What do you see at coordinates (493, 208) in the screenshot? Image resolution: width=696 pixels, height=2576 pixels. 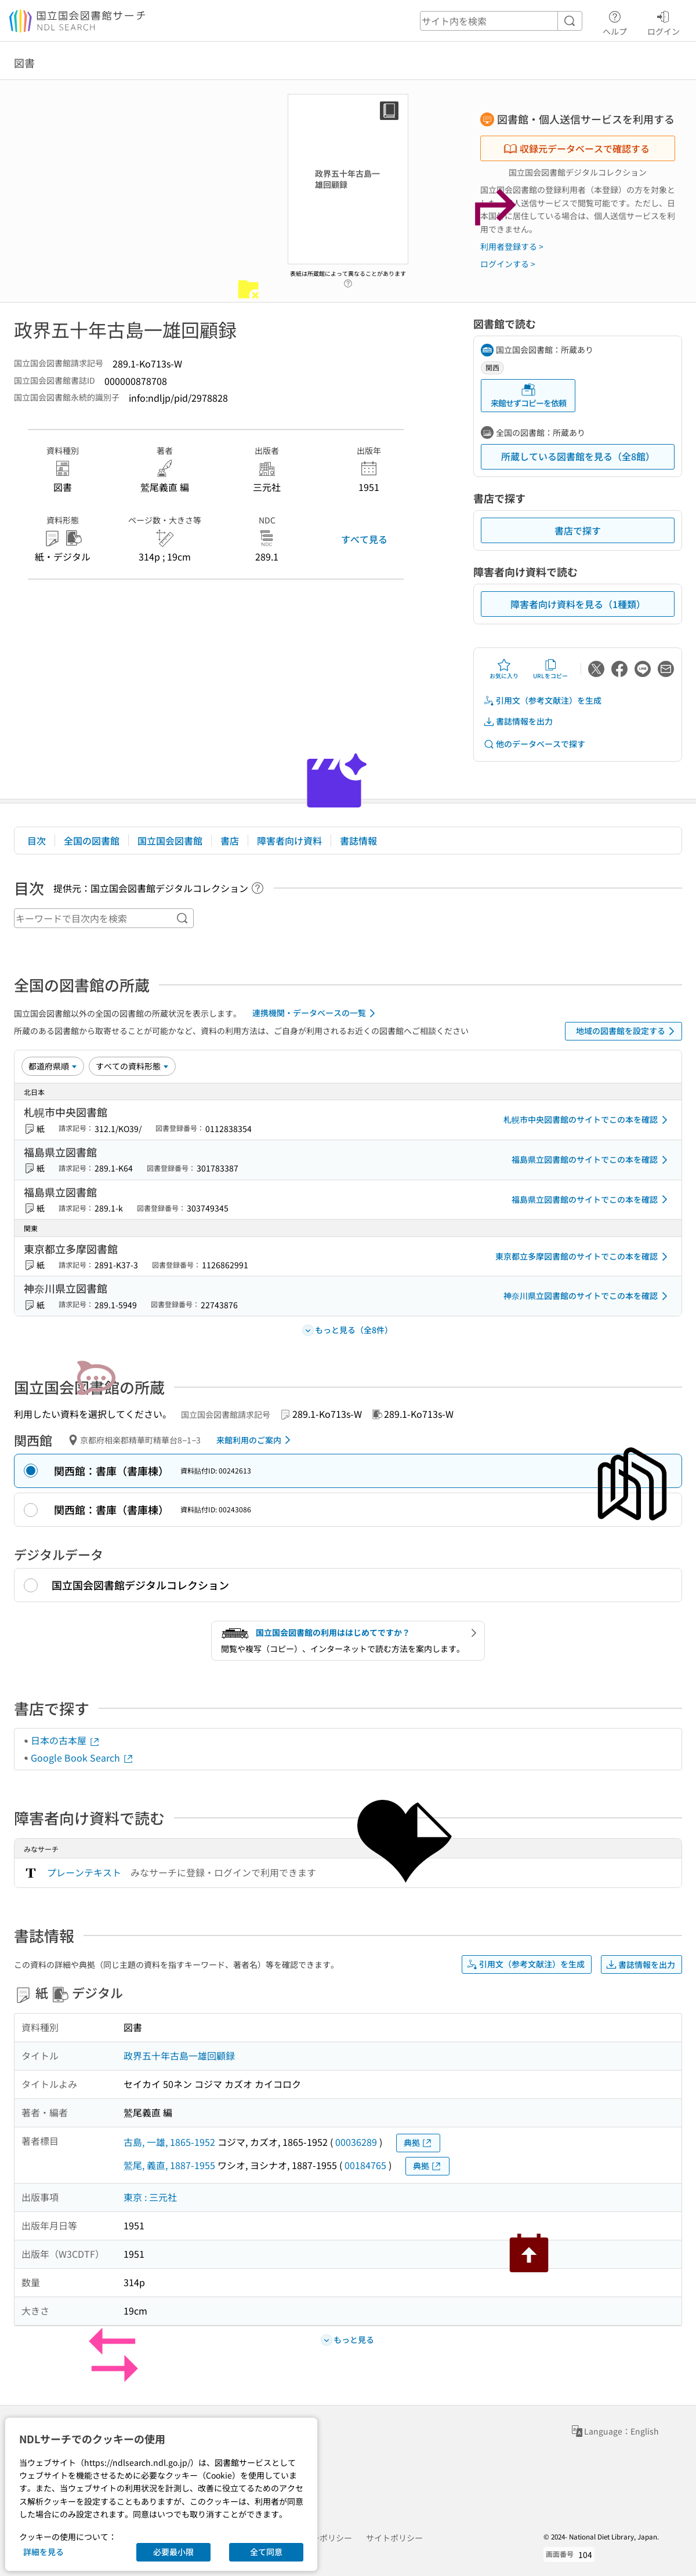 I see `forward or share content` at bounding box center [493, 208].